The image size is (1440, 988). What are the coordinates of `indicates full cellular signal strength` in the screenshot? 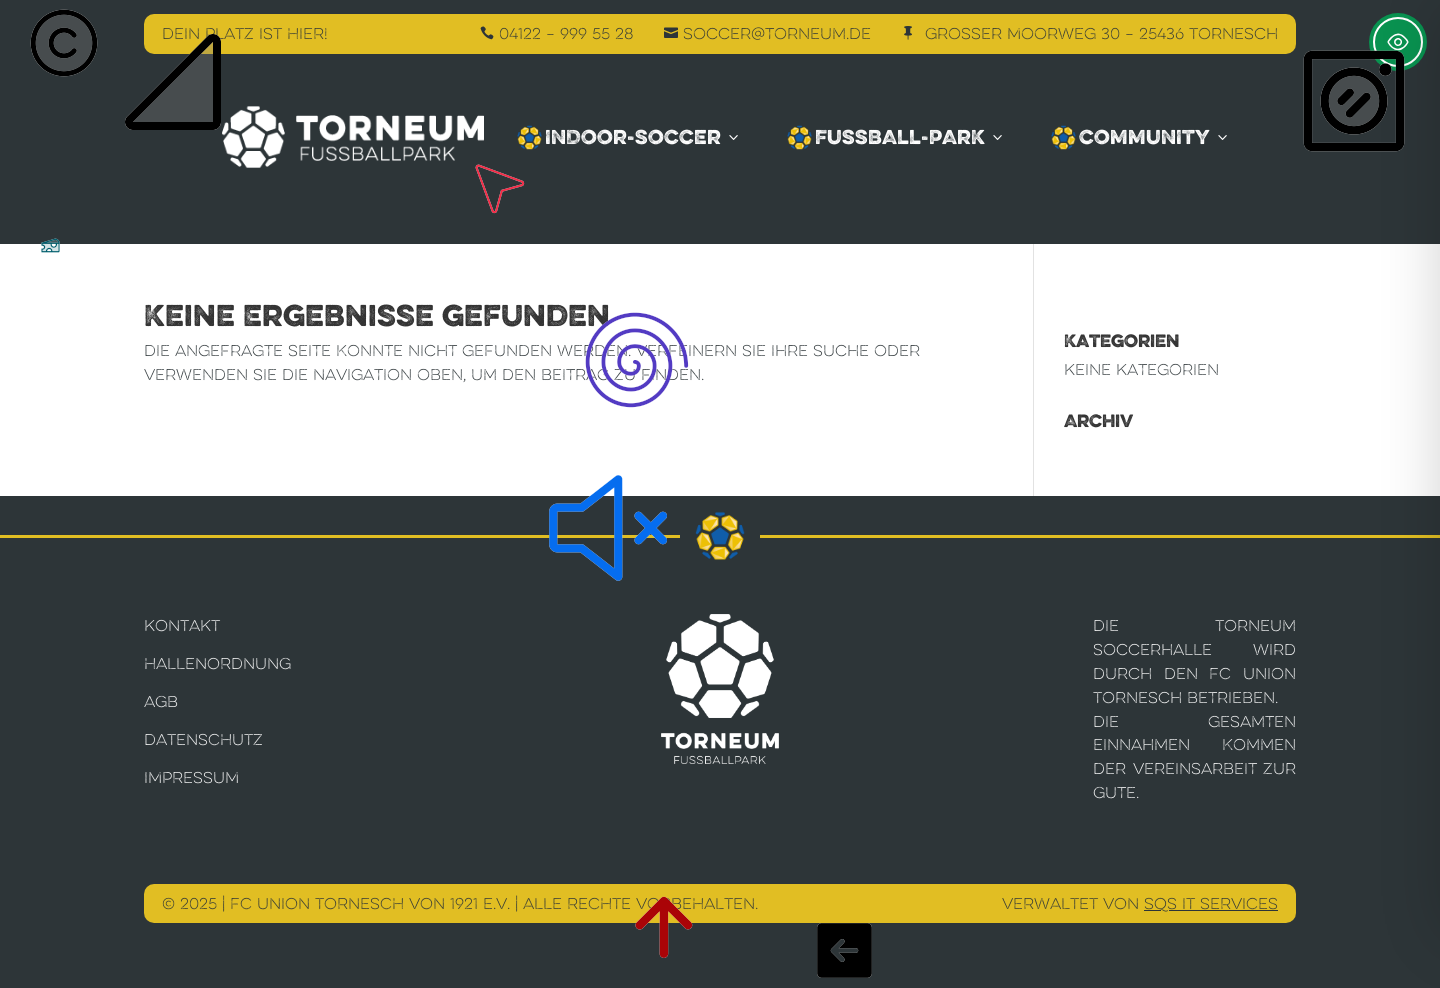 It's located at (181, 86).